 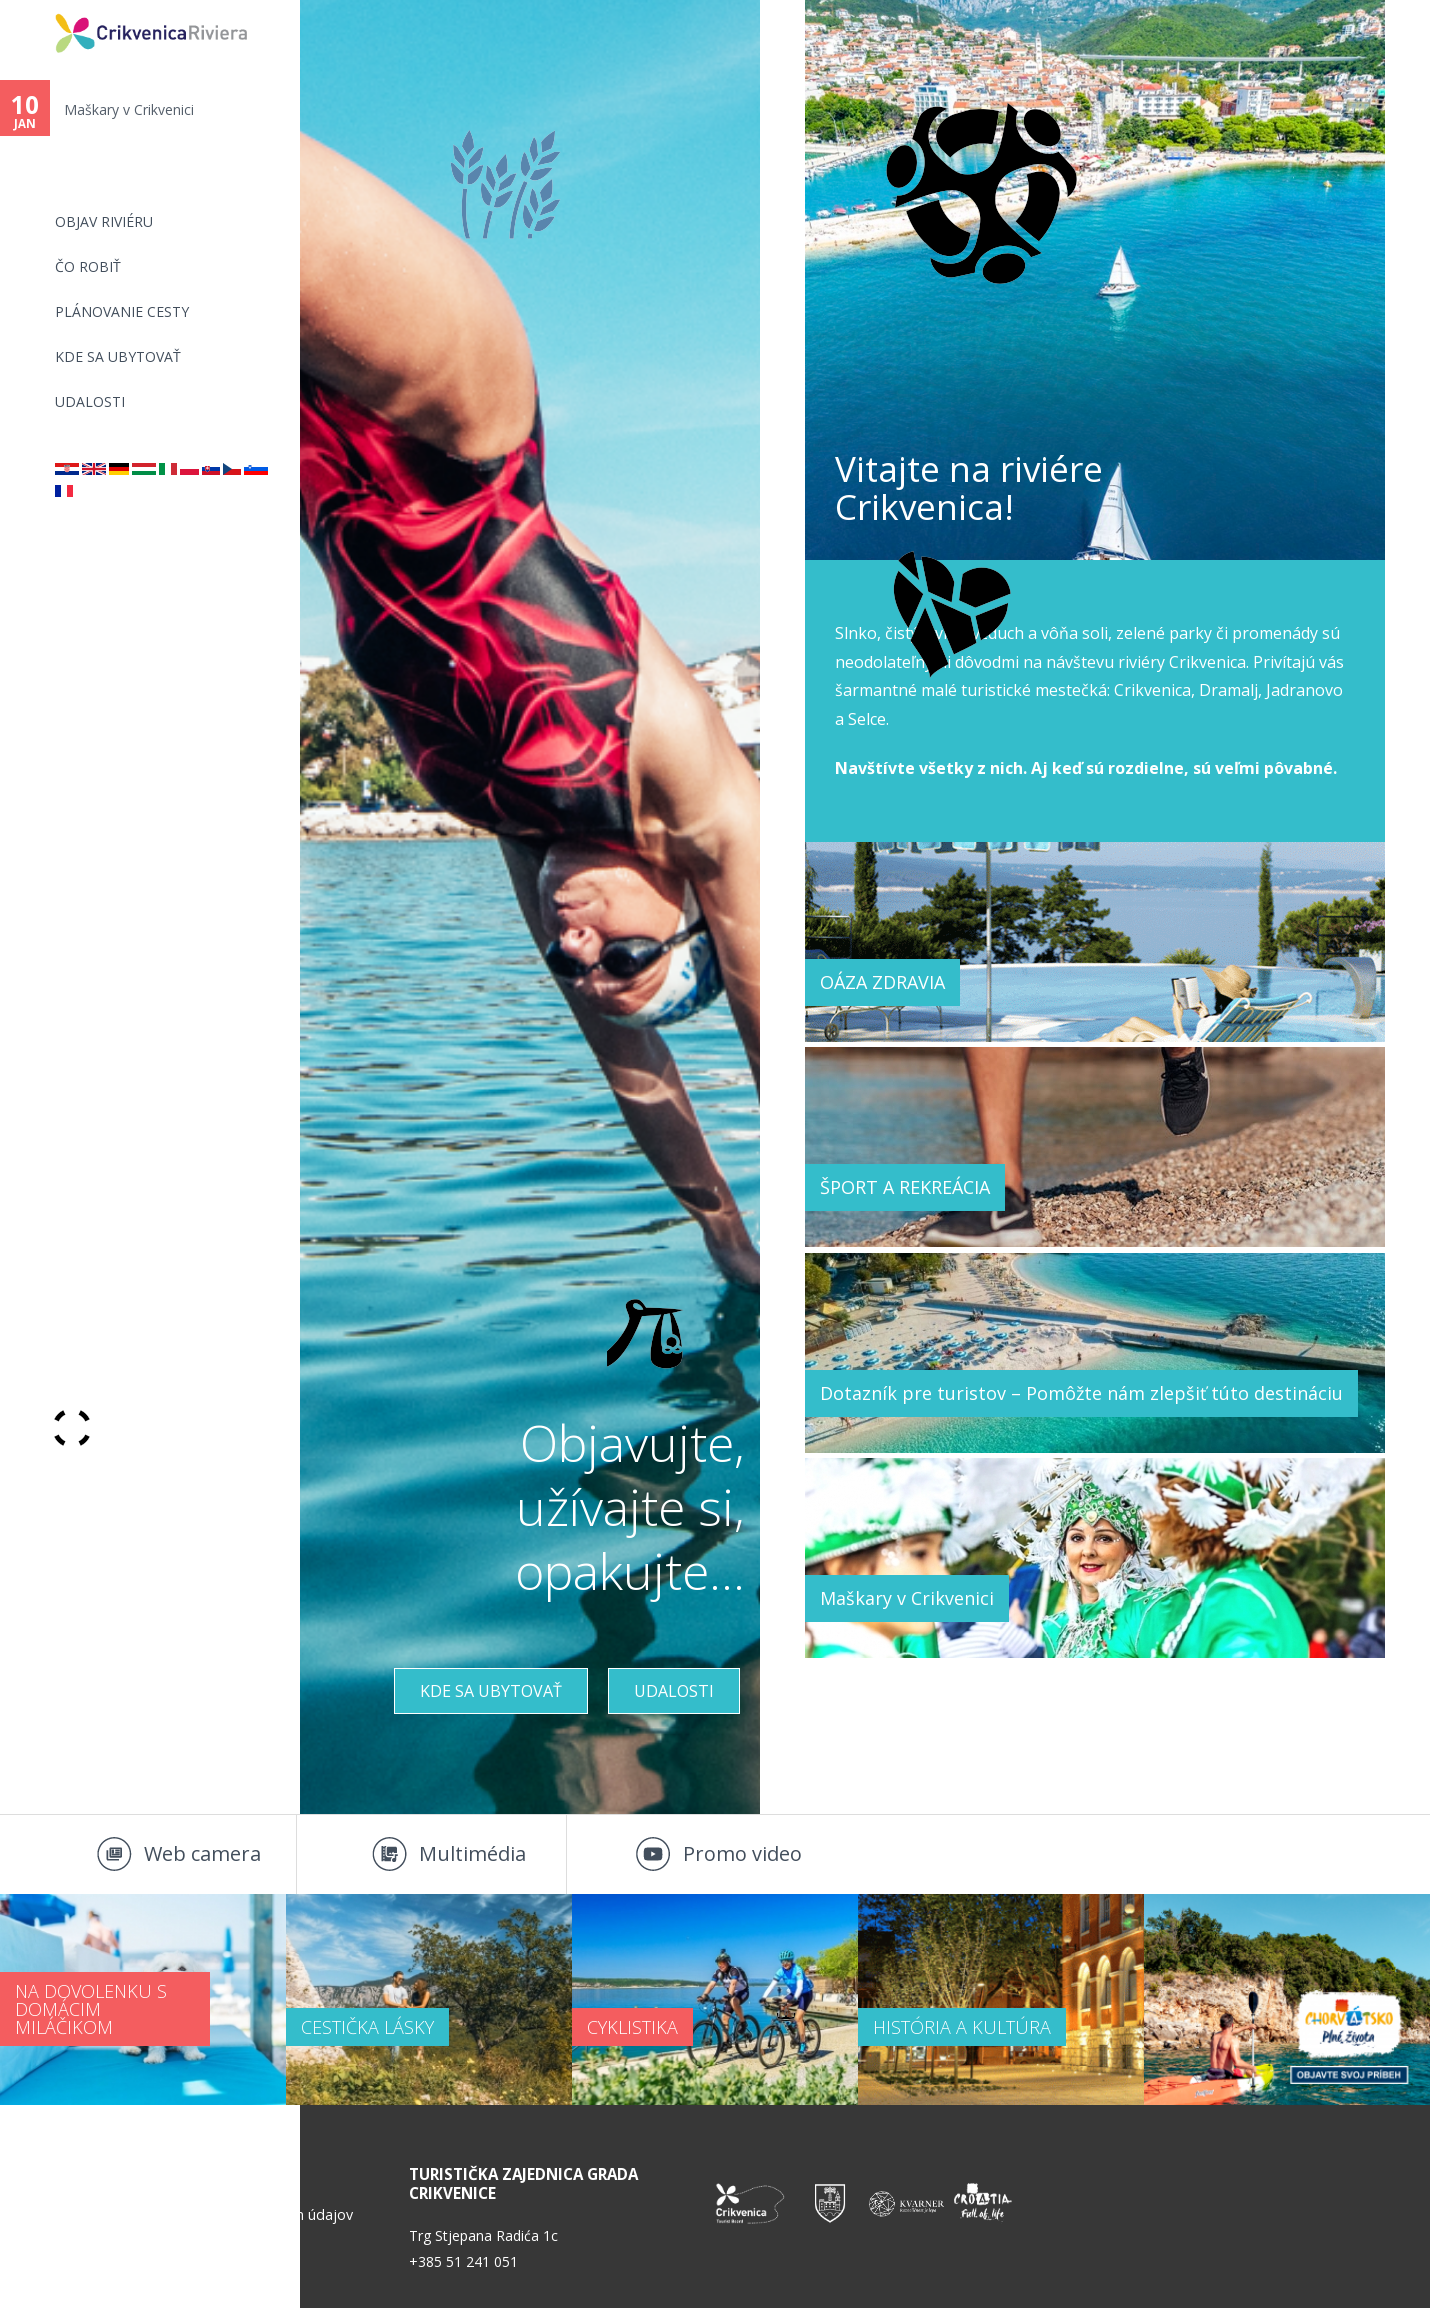 I want to click on tap to select an item or target, so click(x=72, y=1428).